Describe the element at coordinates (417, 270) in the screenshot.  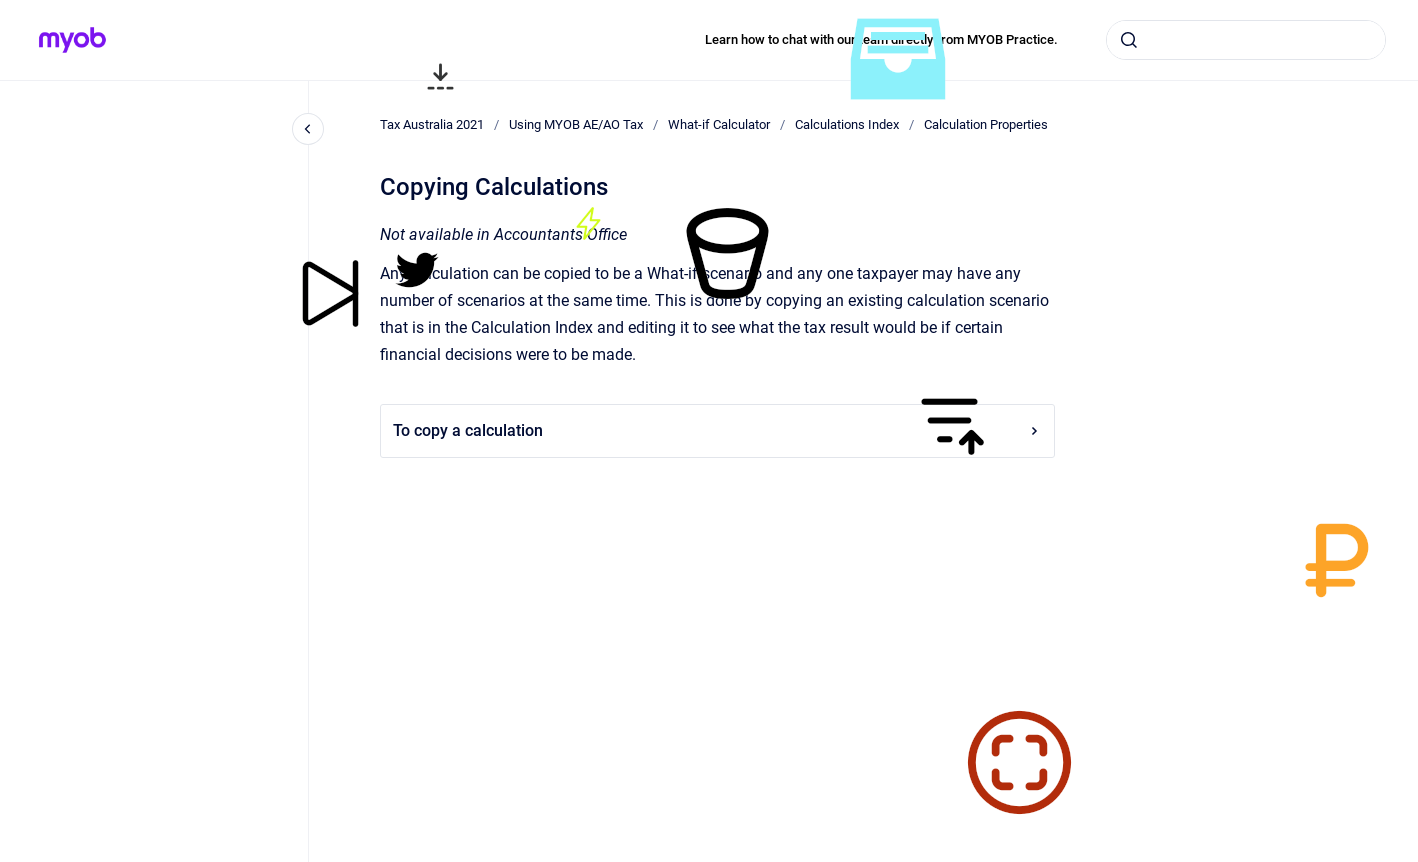
I see `share to twitter` at that location.